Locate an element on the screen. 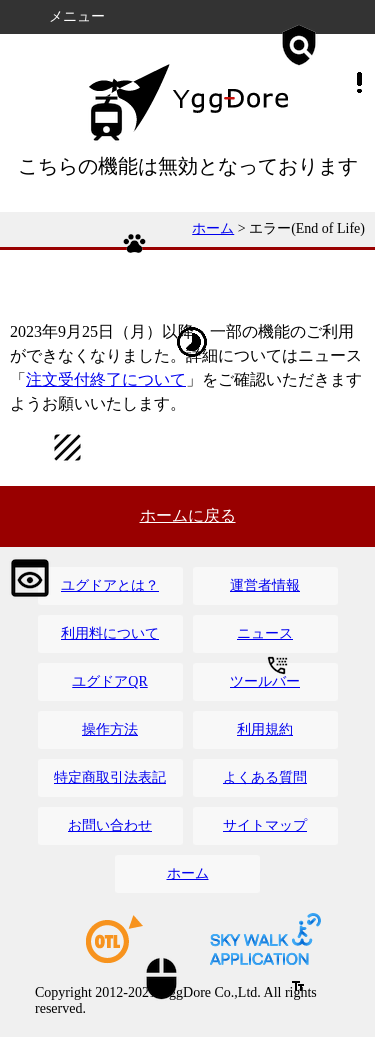 The height and width of the screenshot is (1037, 375). indicates high priority notification or alert is located at coordinates (359, 82).